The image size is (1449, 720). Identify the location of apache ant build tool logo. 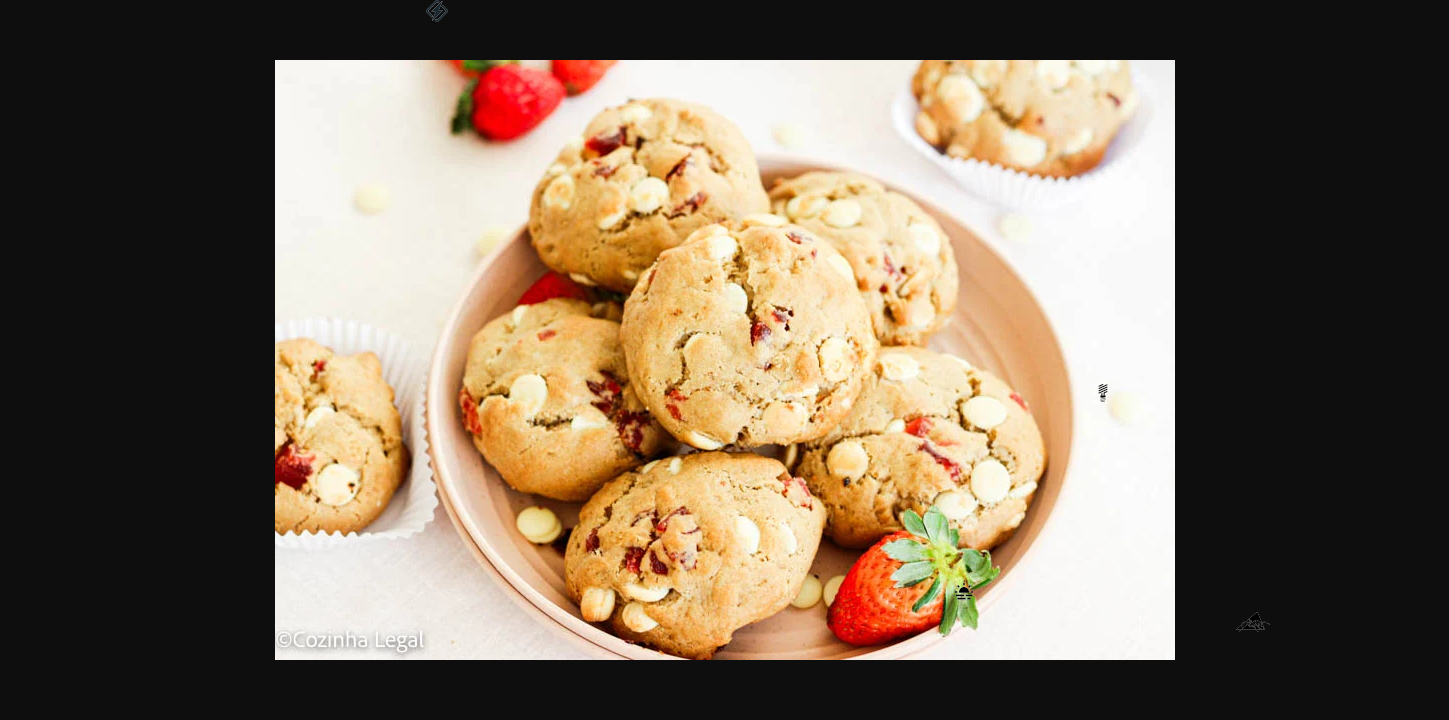
(1253, 622).